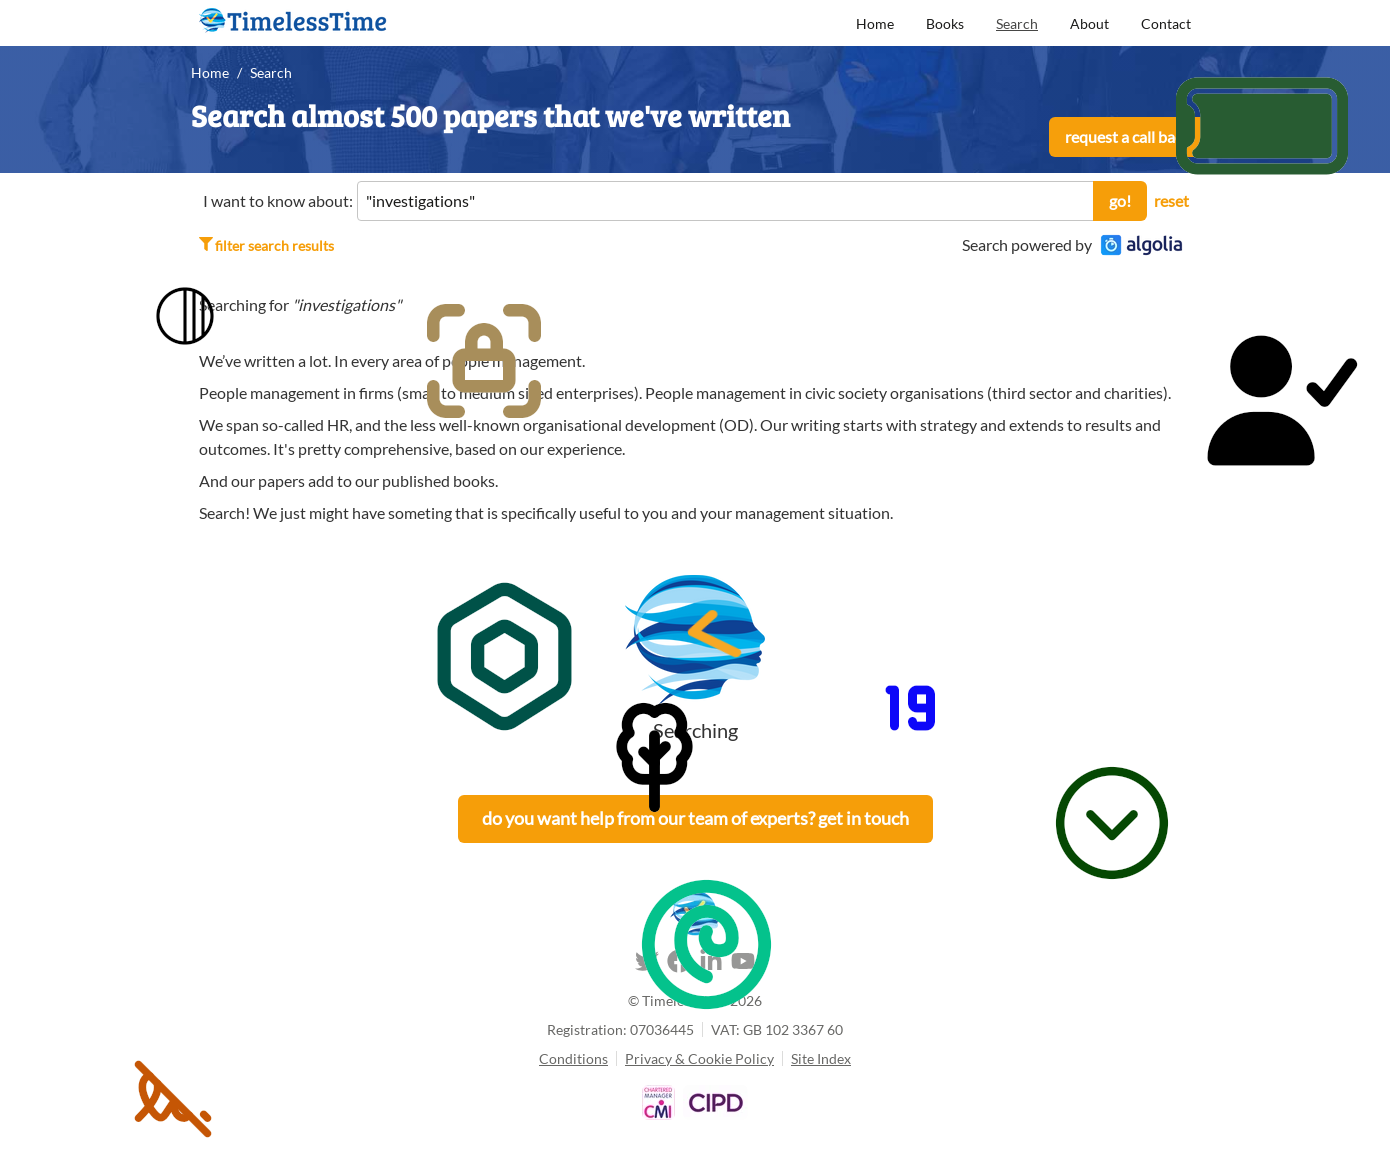 The image size is (1390, 1152). What do you see at coordinates (654, 757) in the screenshot?
I see `view parks or nature areas nearby` at bounding box center [654, 757].